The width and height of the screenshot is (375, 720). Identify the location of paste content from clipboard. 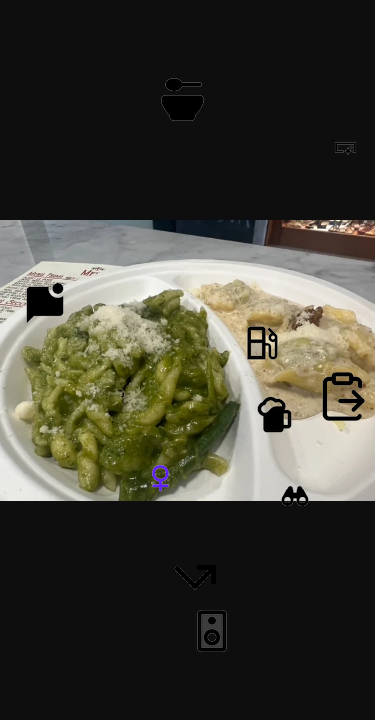
(342, 396).